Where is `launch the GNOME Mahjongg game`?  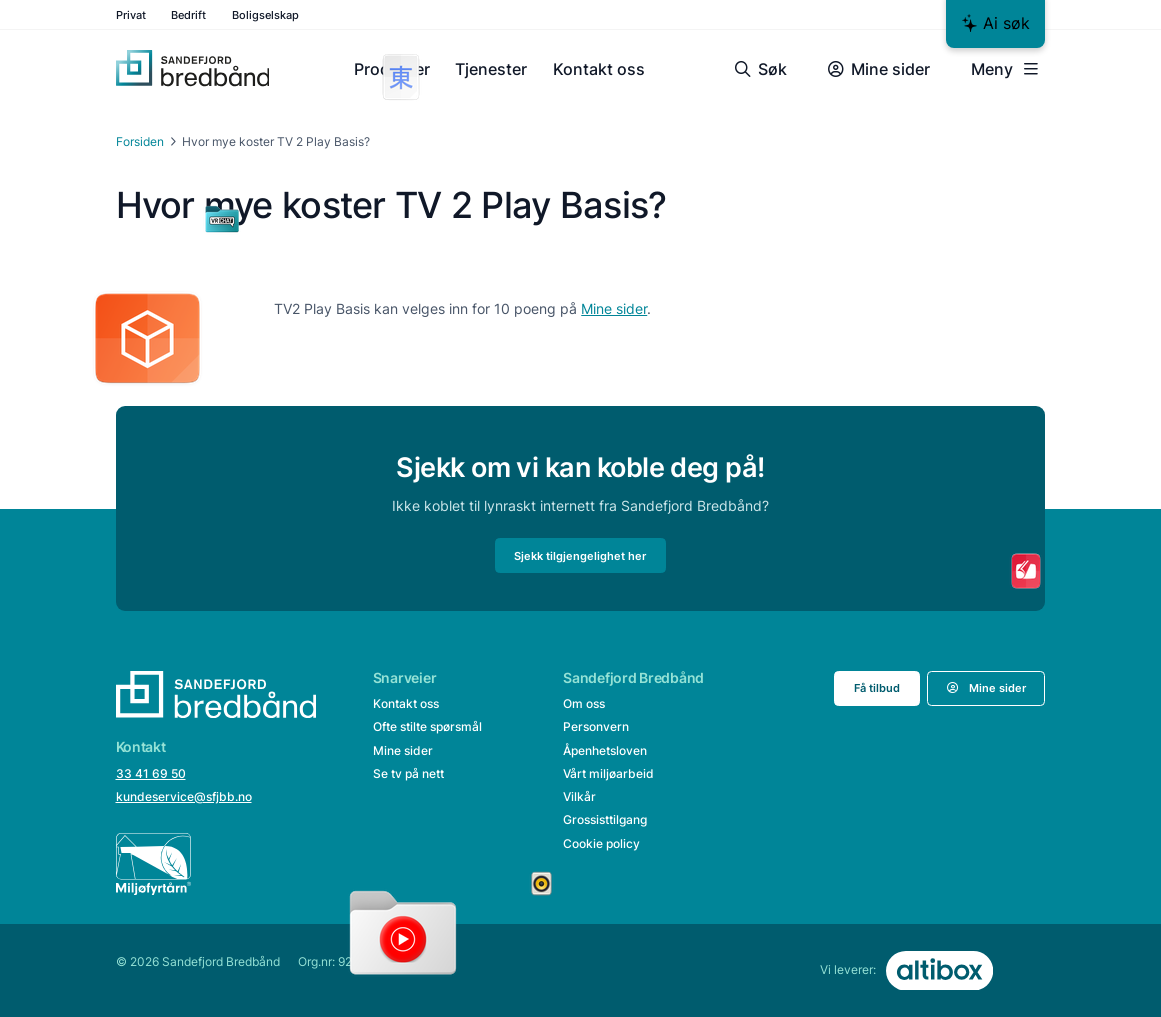 launch the GNOME Mahjongg game is located at coordinates (401, 77).